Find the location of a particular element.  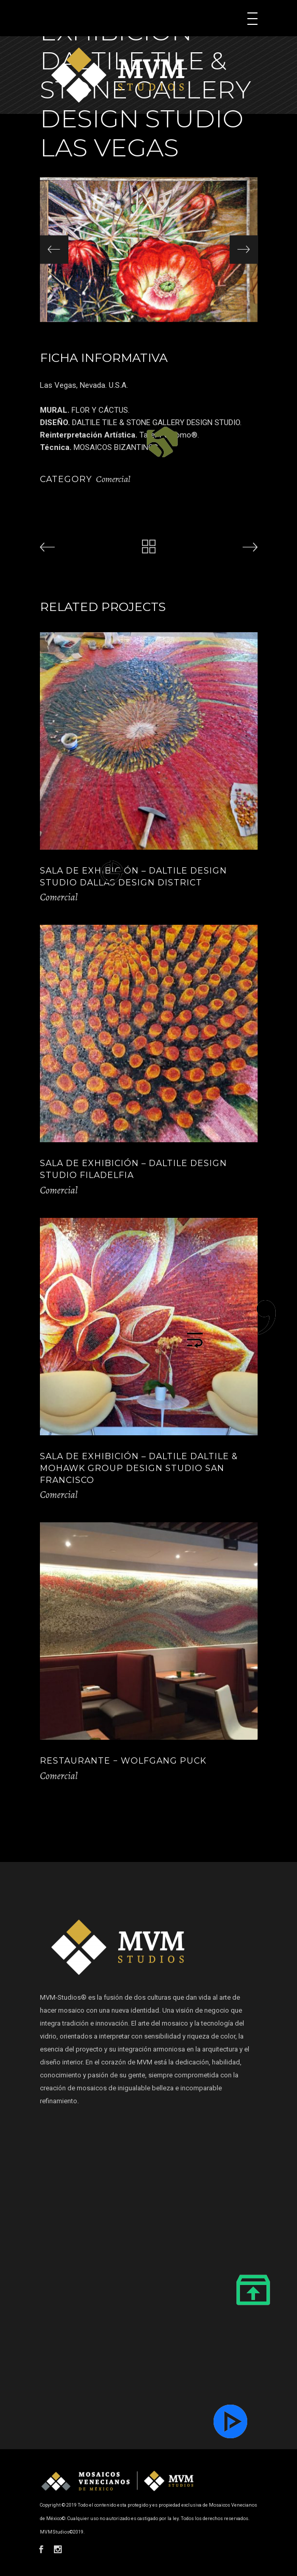

toggle text wrapping in editor is located at coordinates (195, 1340).